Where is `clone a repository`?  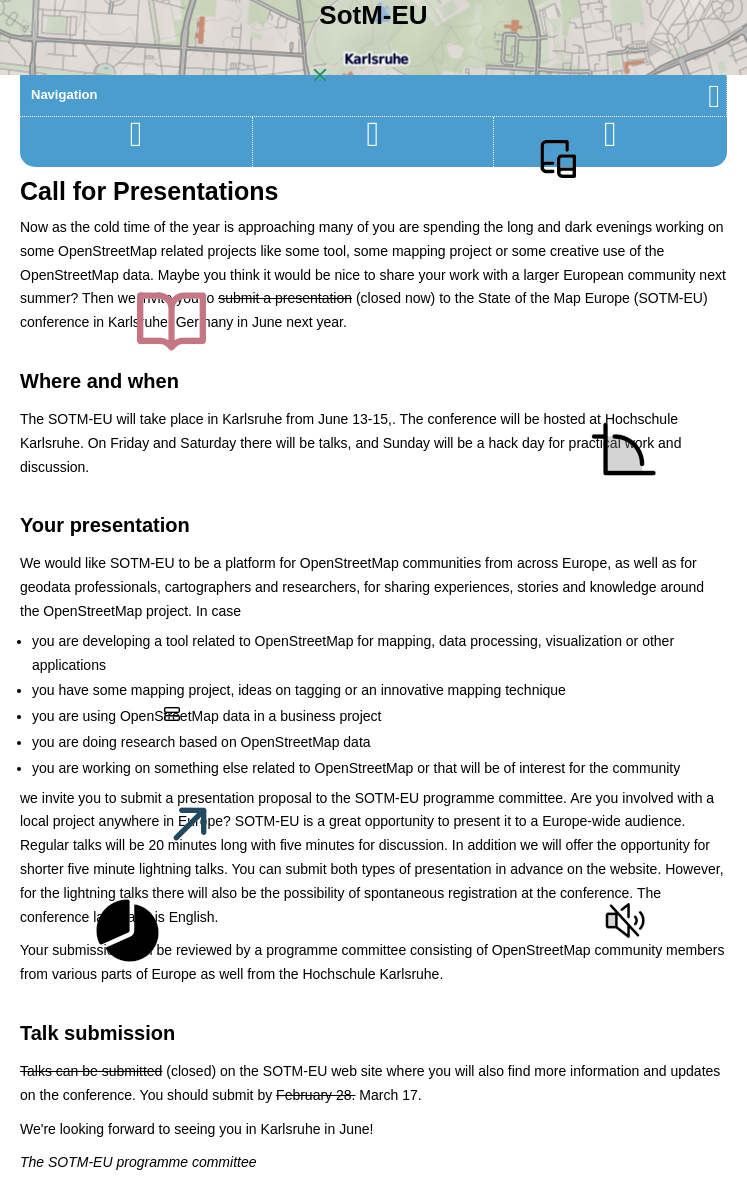 clone a repository is located at coordinates (557, 159).